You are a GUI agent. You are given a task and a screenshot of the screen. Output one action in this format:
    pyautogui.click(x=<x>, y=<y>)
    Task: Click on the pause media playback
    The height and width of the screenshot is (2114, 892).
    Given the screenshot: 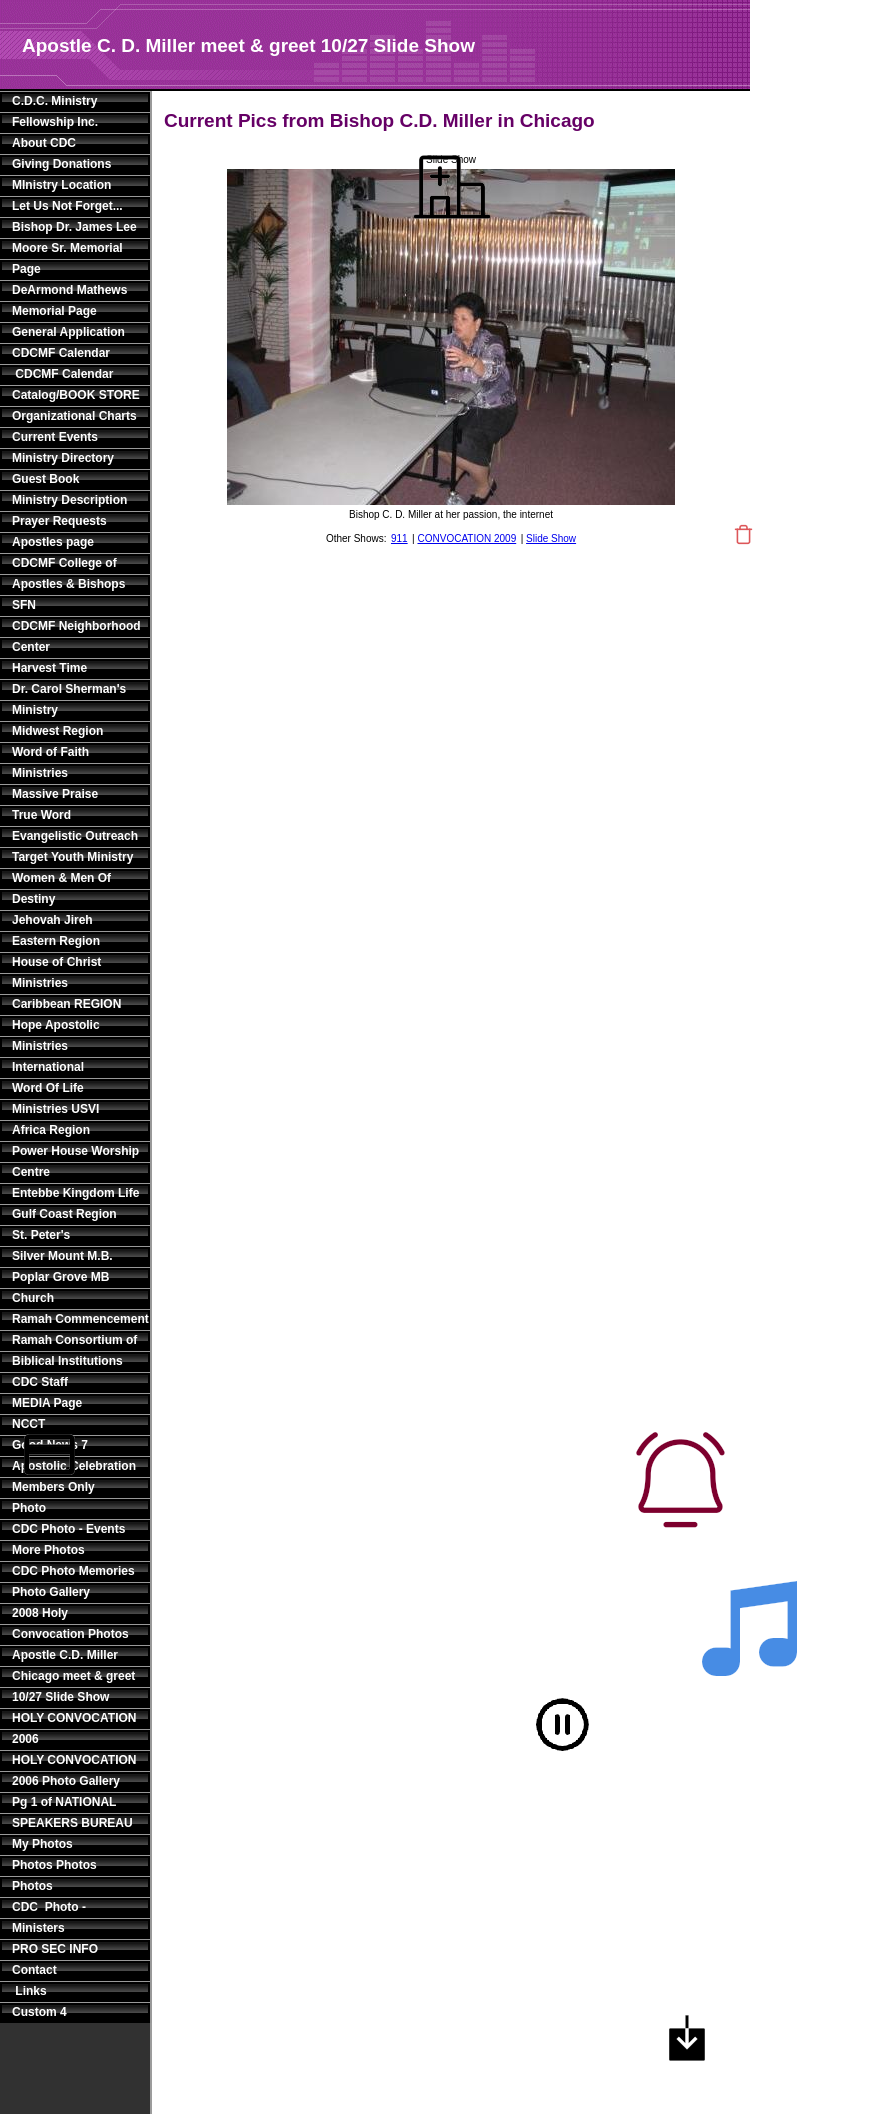 What is the action you would take?
    pyautogui.click(x=562, y=1724)
    